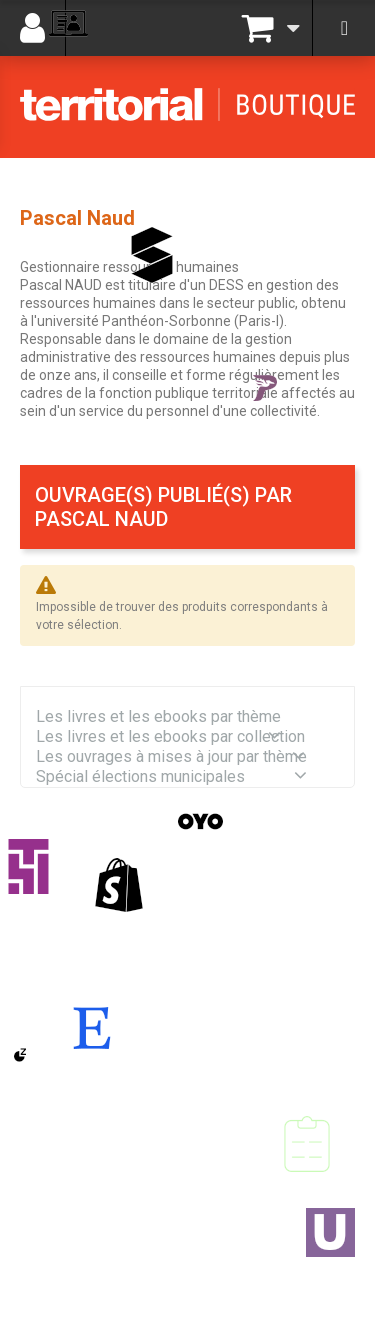  I want to click on pelican static site generator logo, so click(265, 388).